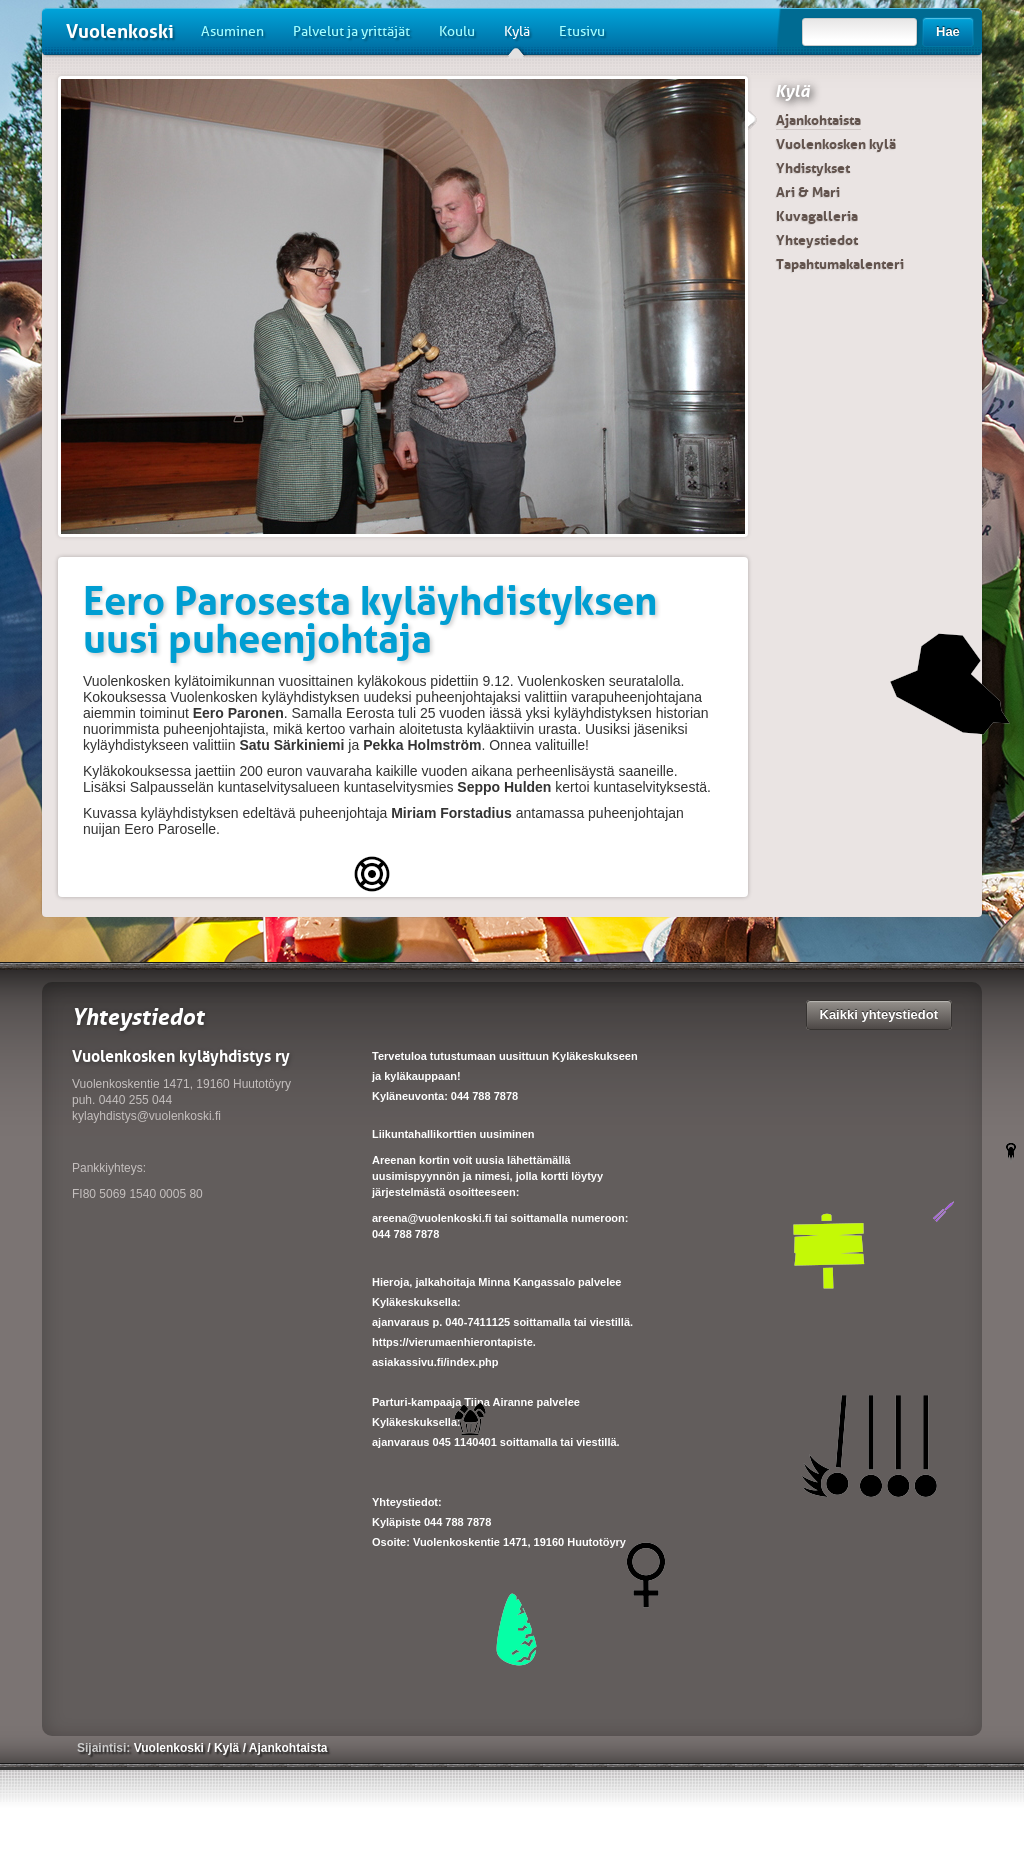  Describe the element at coordinates (829, 1249) in the screenshot. I see `view in-game signpost or hint` at that location.